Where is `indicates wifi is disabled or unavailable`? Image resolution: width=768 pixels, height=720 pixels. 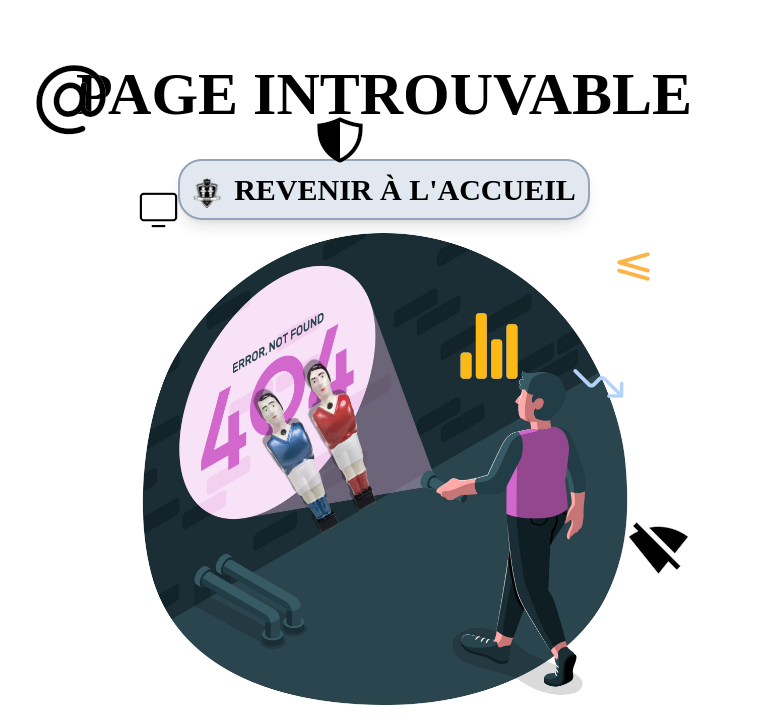 indicates wifi is disabled or unavailable is located at coordinates (658, 549).